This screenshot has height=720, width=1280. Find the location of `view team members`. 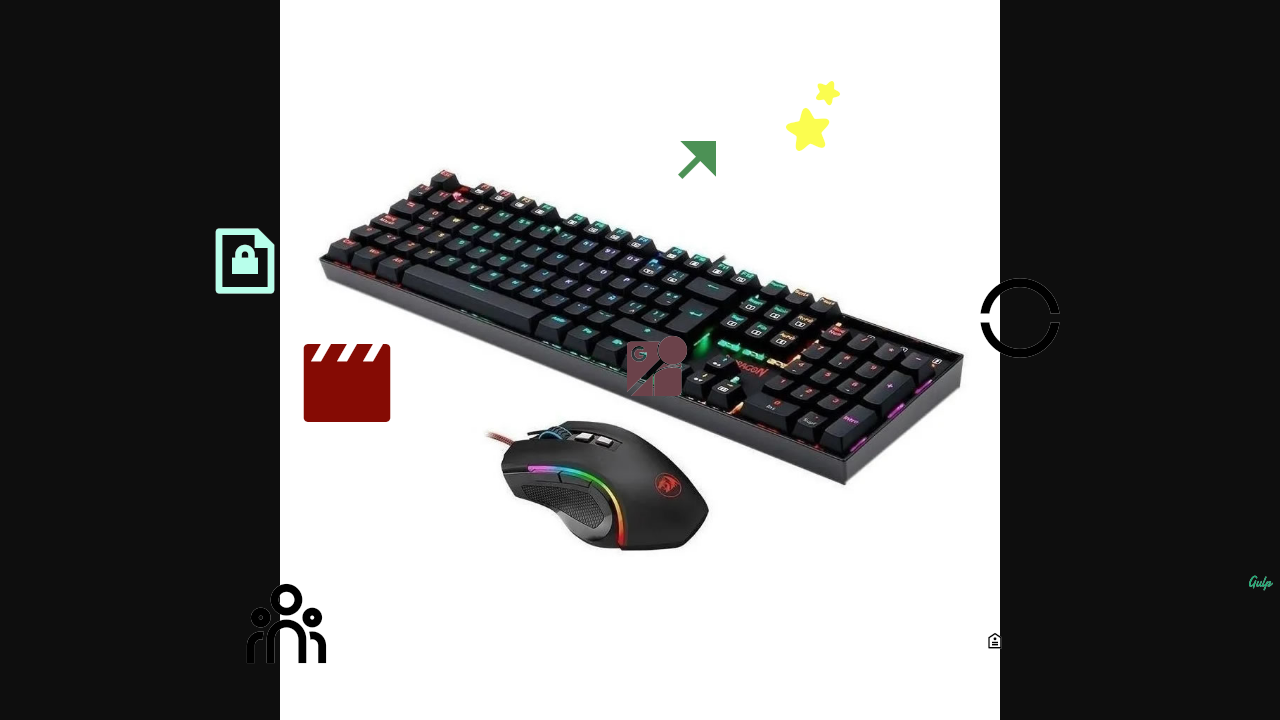

view team members is located at coordinates (286, 623).